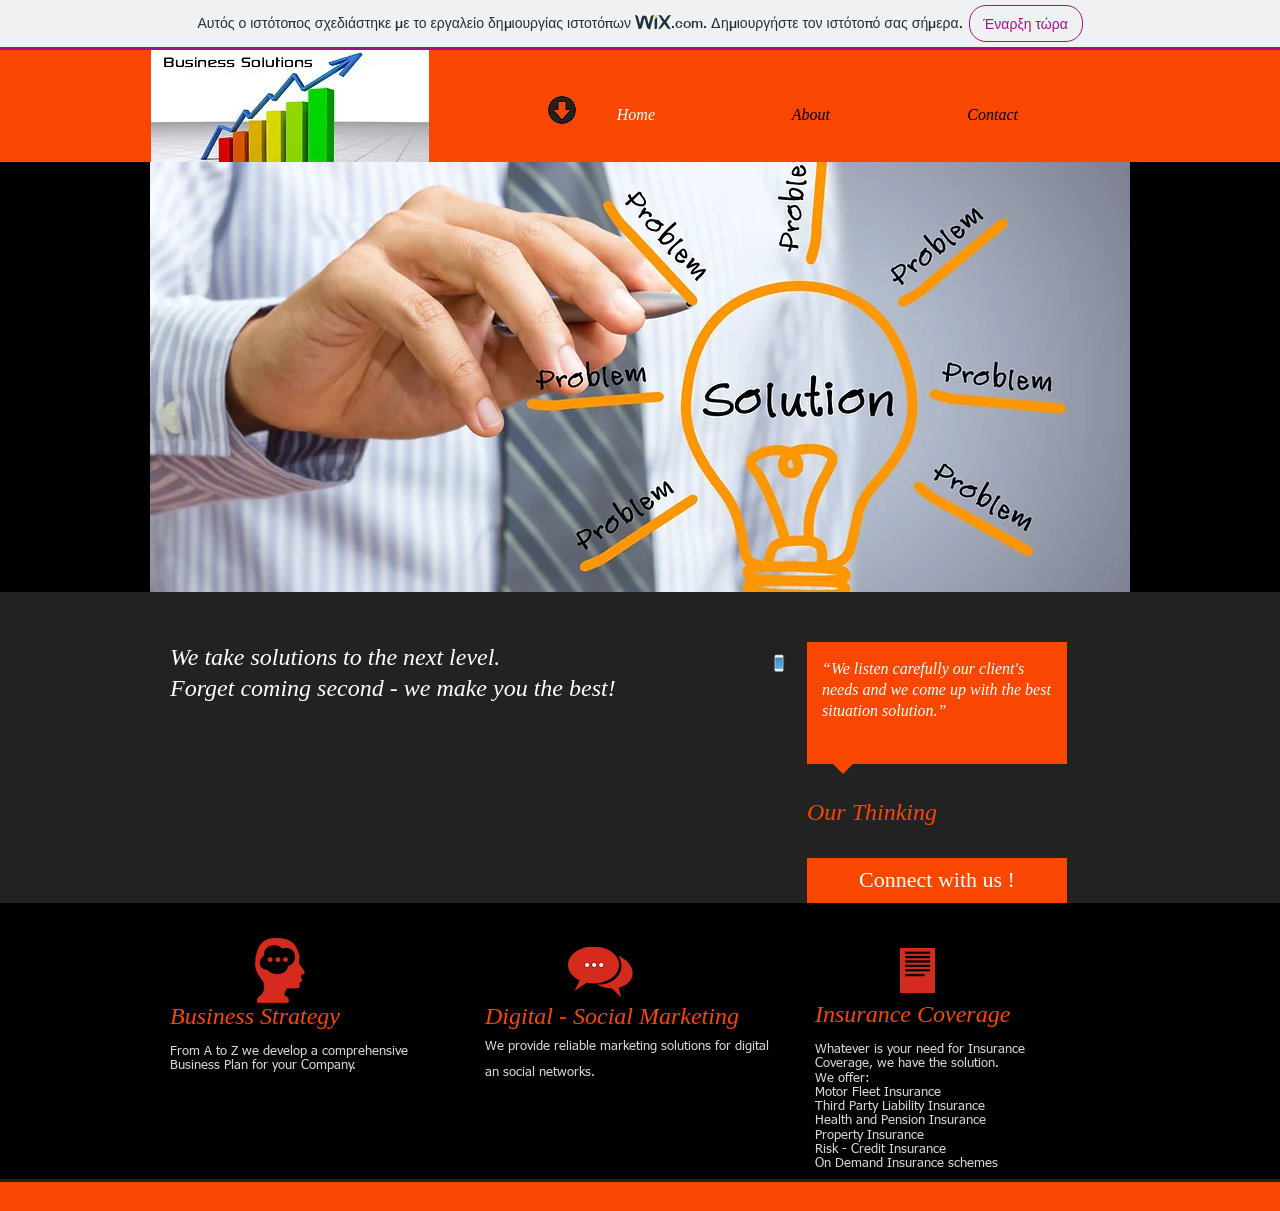 The image size is (1280, 1211). I want to click on iPod touch device connected, so click(779, 663).